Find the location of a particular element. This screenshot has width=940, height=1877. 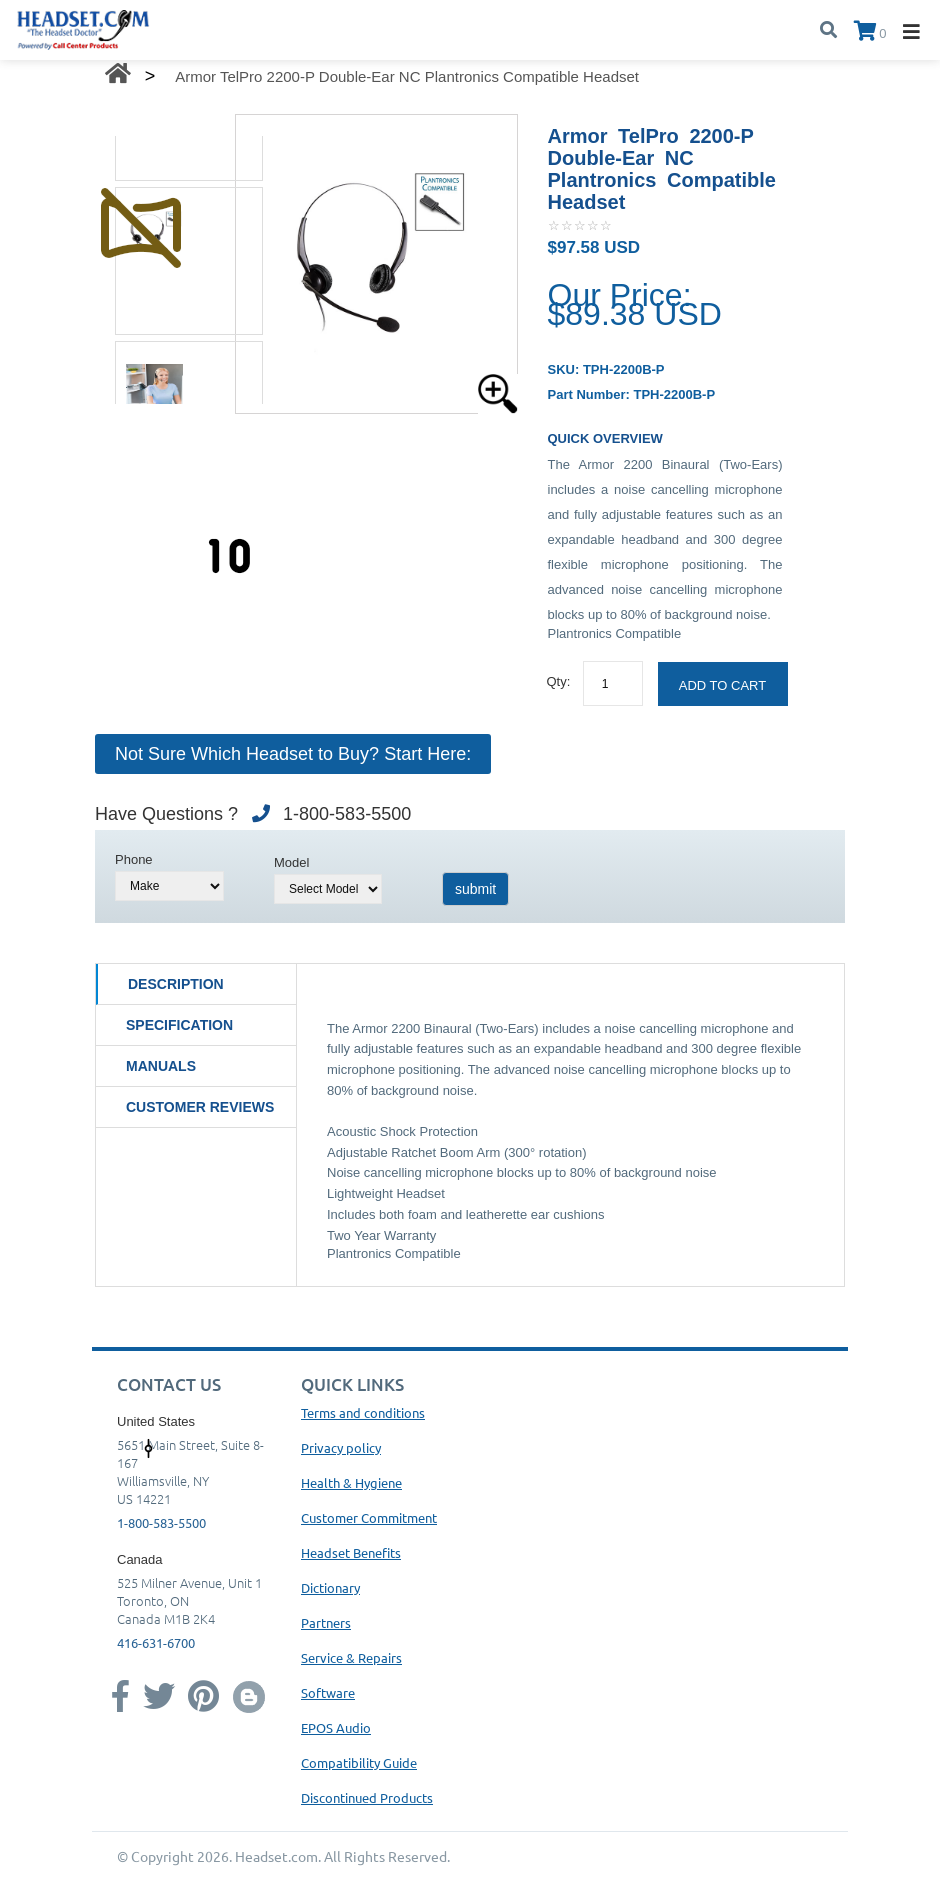

indicates item number 10 in a list or sequence is located at coordinates (226, 556).